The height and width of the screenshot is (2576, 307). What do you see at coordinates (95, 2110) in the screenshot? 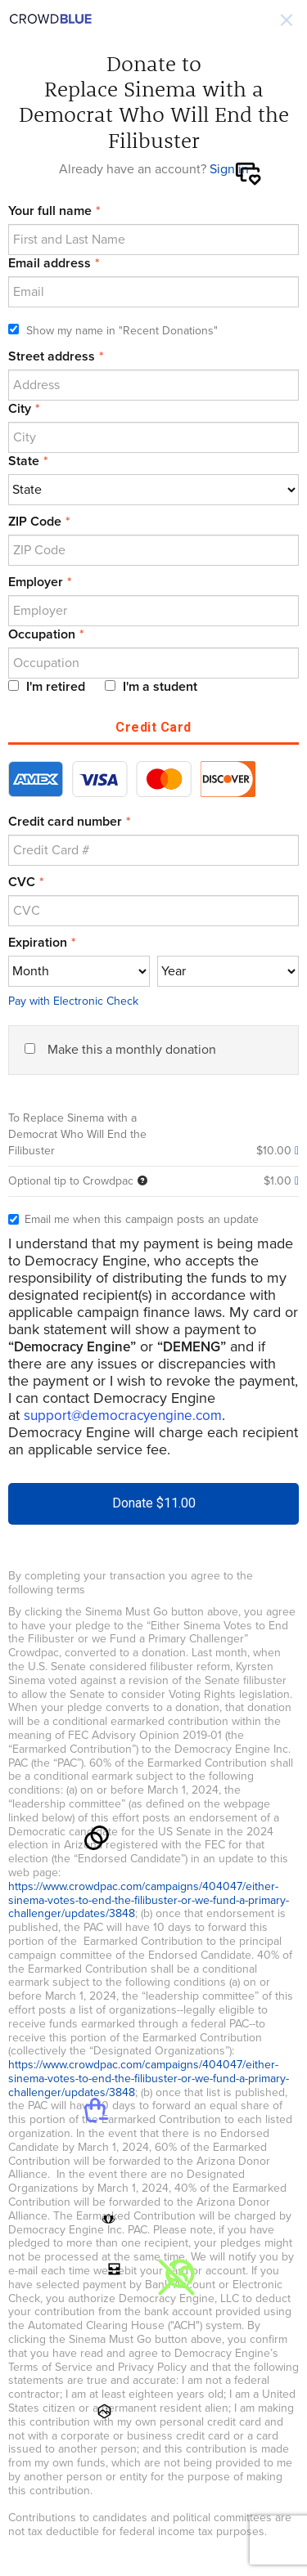
I see `remove an item from your shopping bag` at bounding box center [95, 2110].